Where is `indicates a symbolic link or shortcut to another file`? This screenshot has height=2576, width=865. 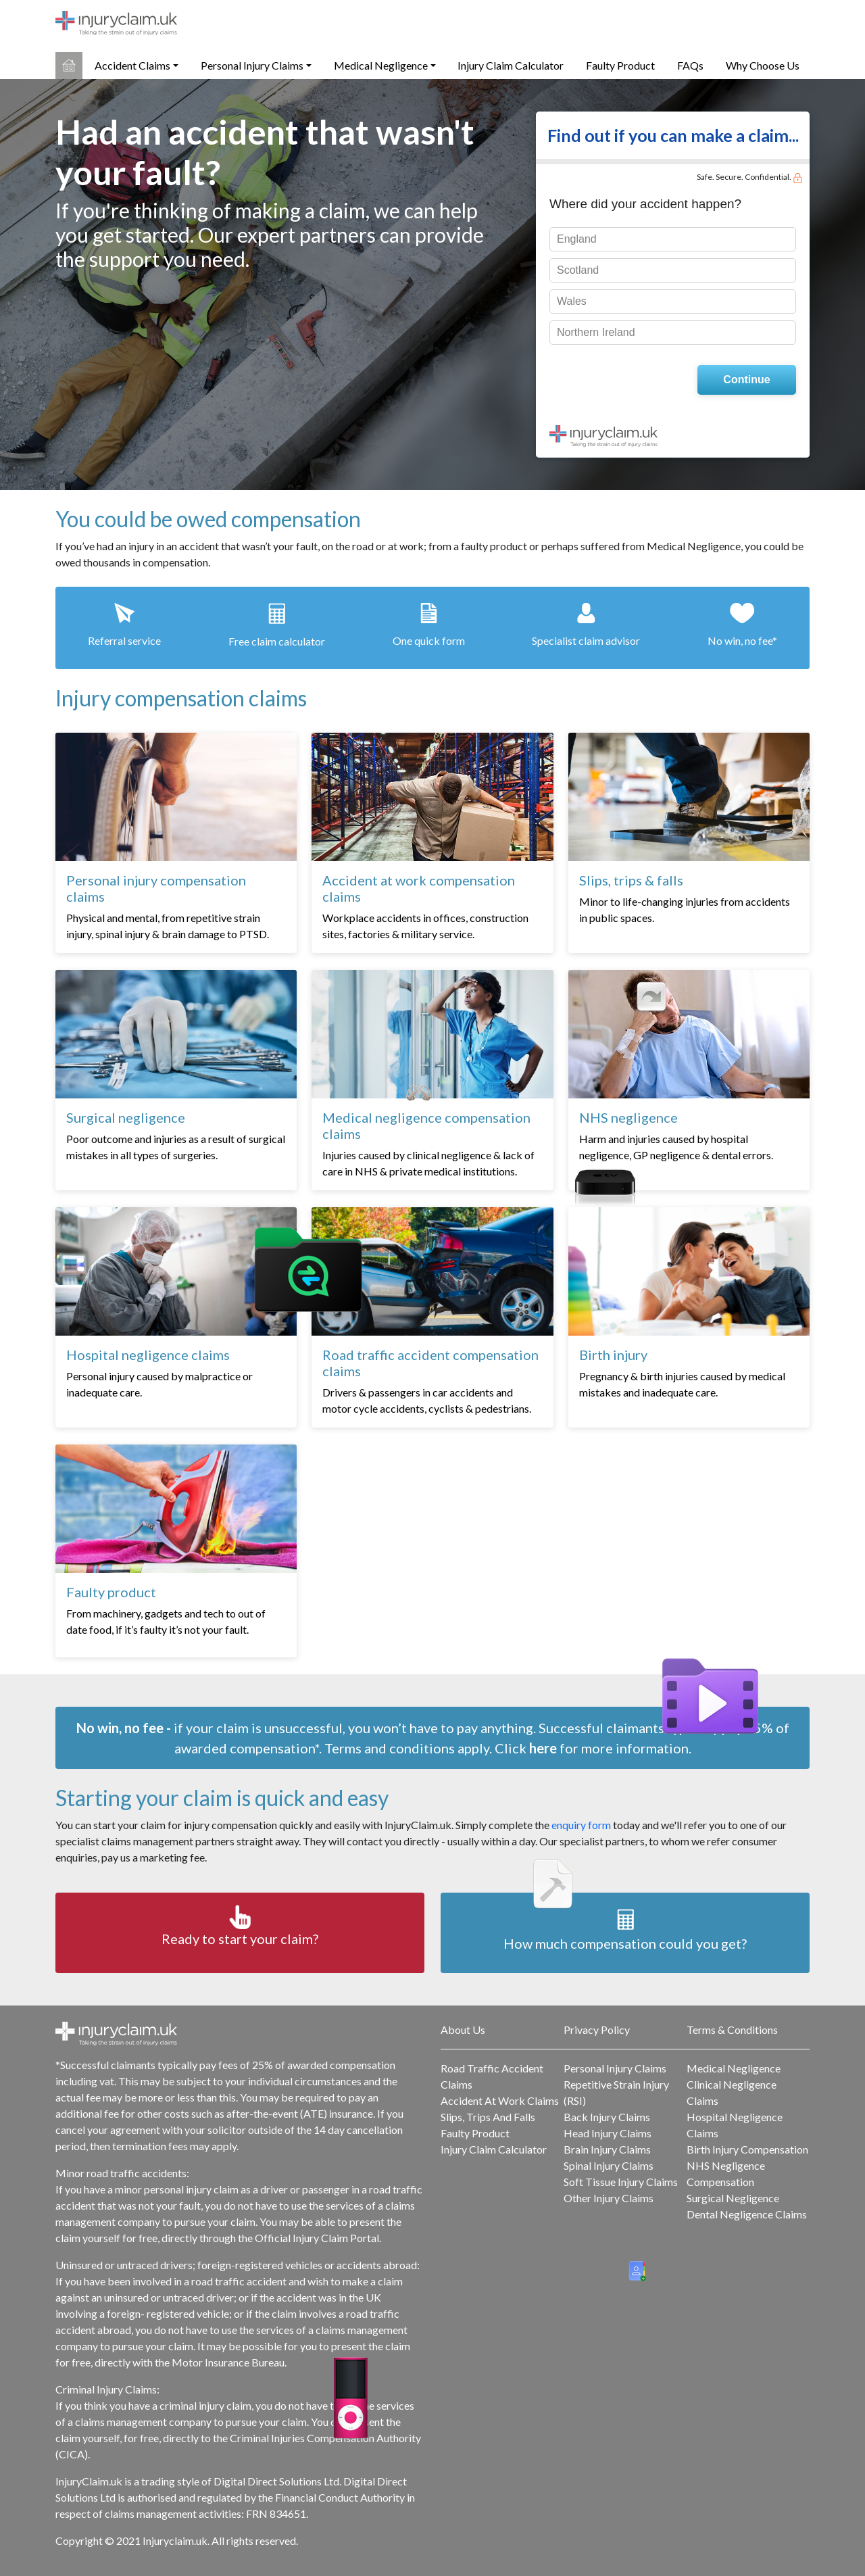
indicates a symbolic link or shortcut to another file is located at coordinates (651, 998).